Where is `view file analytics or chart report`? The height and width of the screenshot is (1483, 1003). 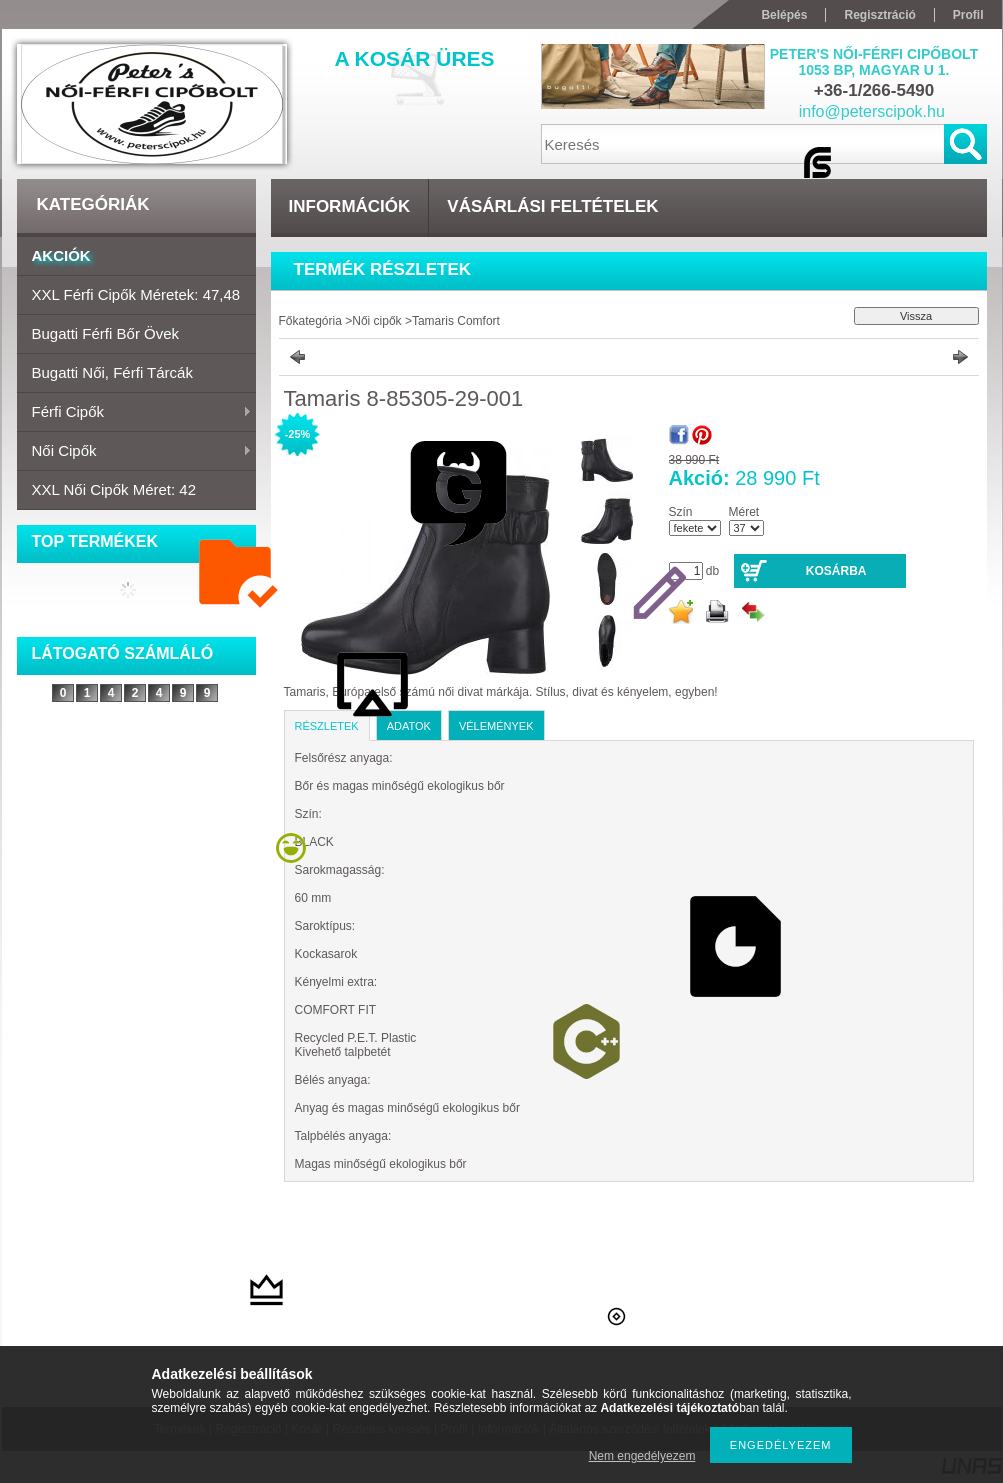 view file analytics or chart report is located at coordinates (735, 946).